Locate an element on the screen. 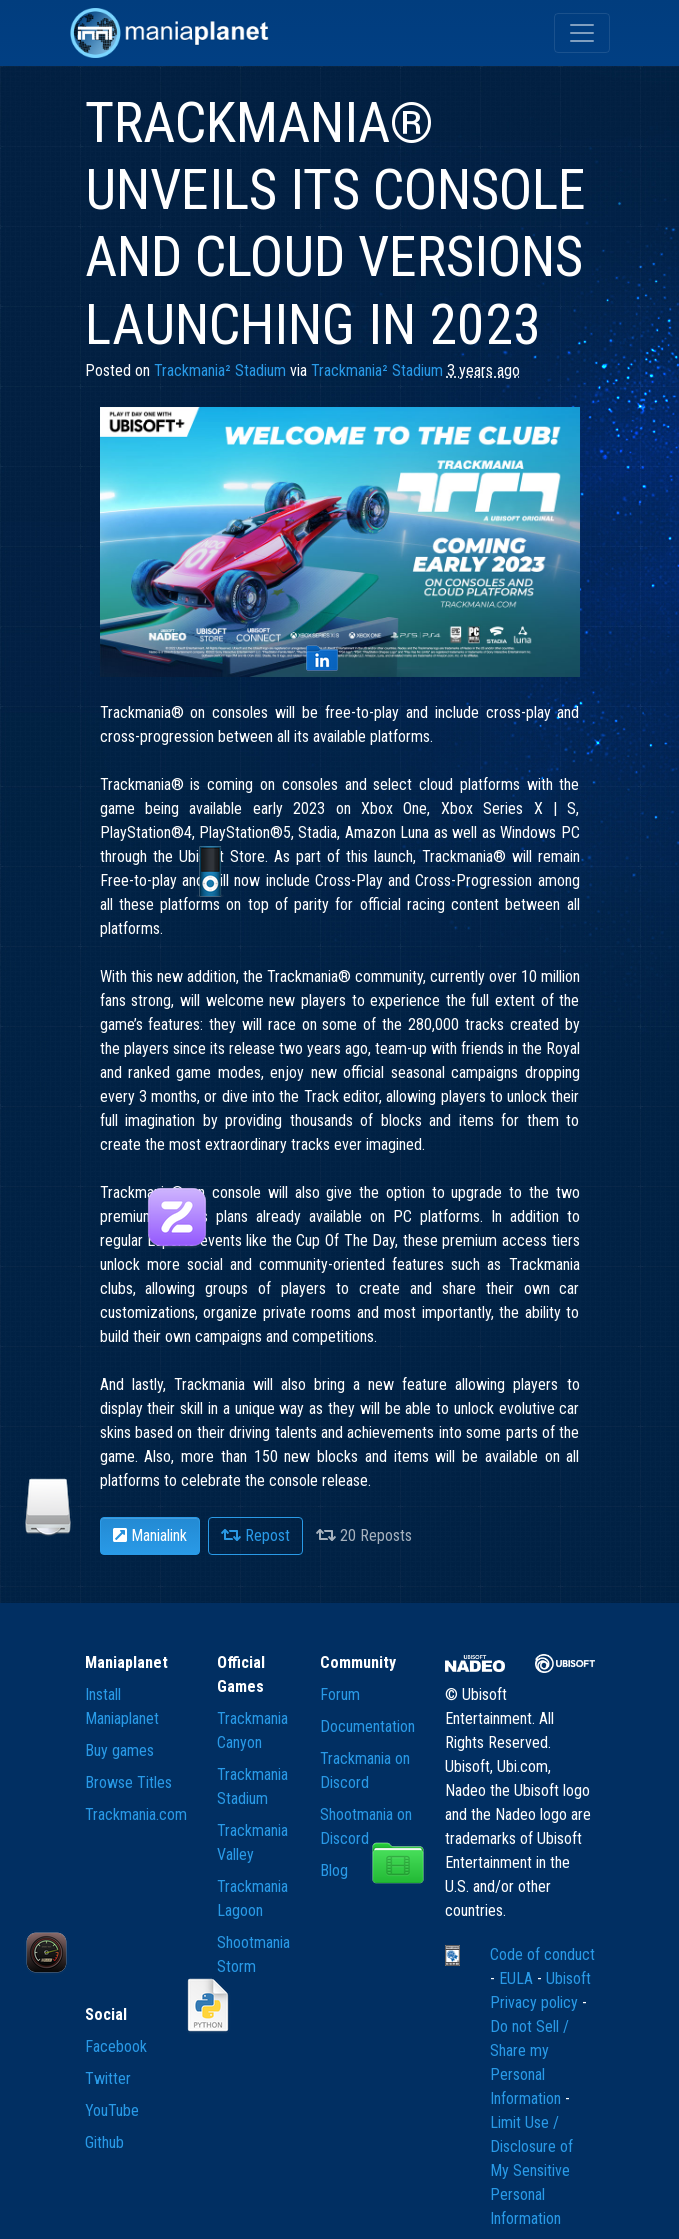 The width and height of the screenshot is (679, 2239). open your videos folder is located at coordinates (398, 1863).